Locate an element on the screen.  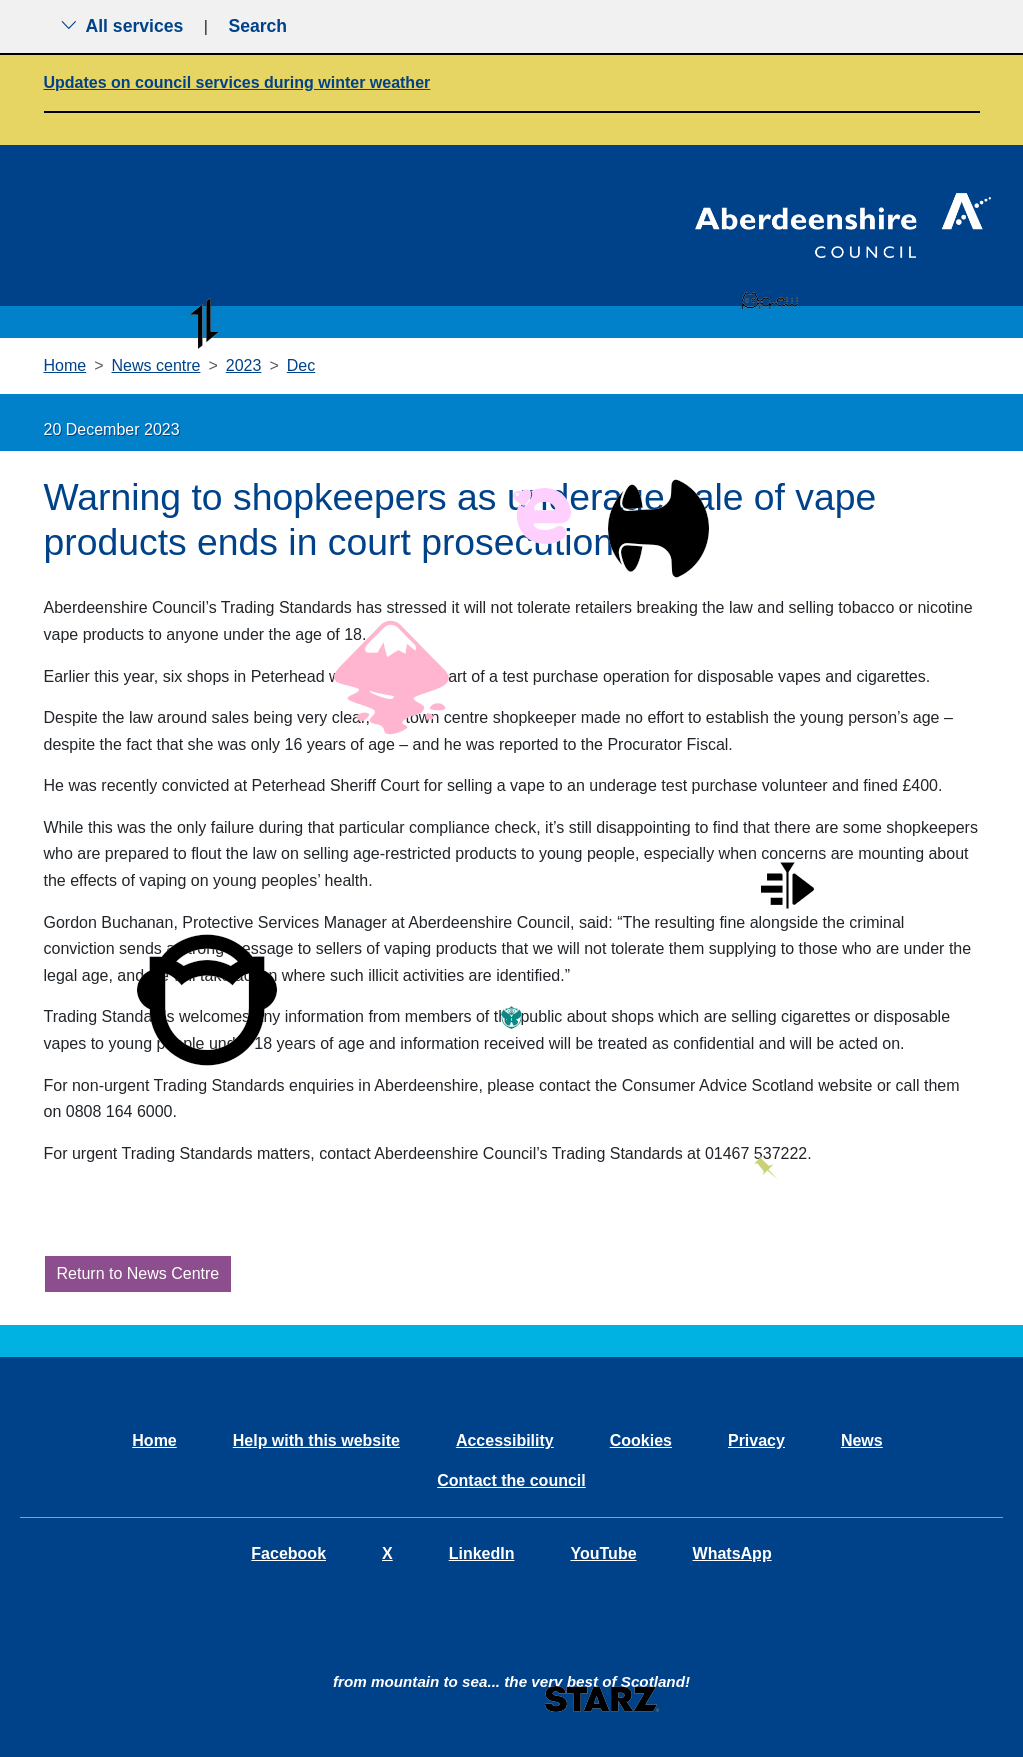
open Inkscape vector graphics editor is located at coordinates (391, 677).